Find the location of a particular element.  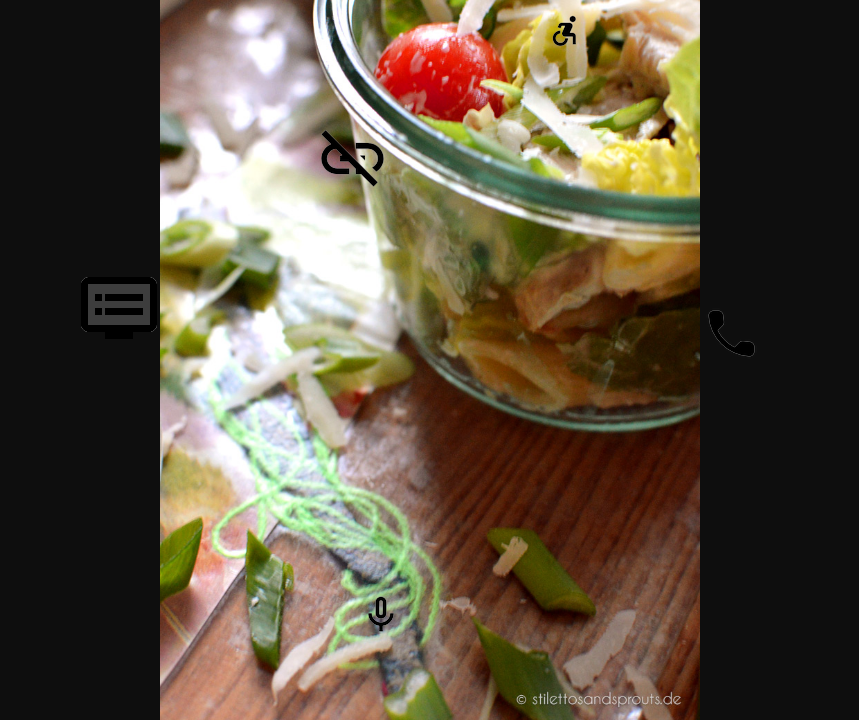

tap to start voice input is located at coordinates (381, 615).